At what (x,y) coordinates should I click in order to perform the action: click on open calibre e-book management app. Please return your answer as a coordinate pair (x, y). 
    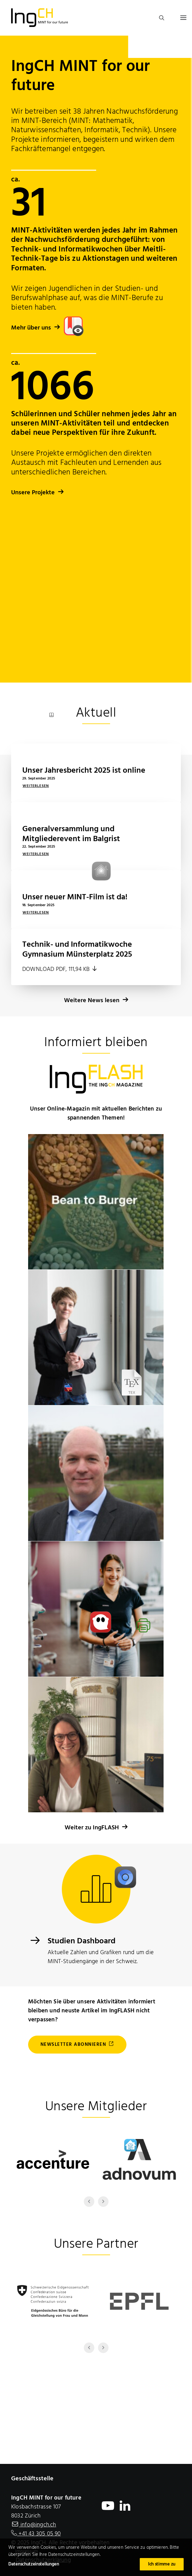
    Looking at the image, I should click on (73, 326).